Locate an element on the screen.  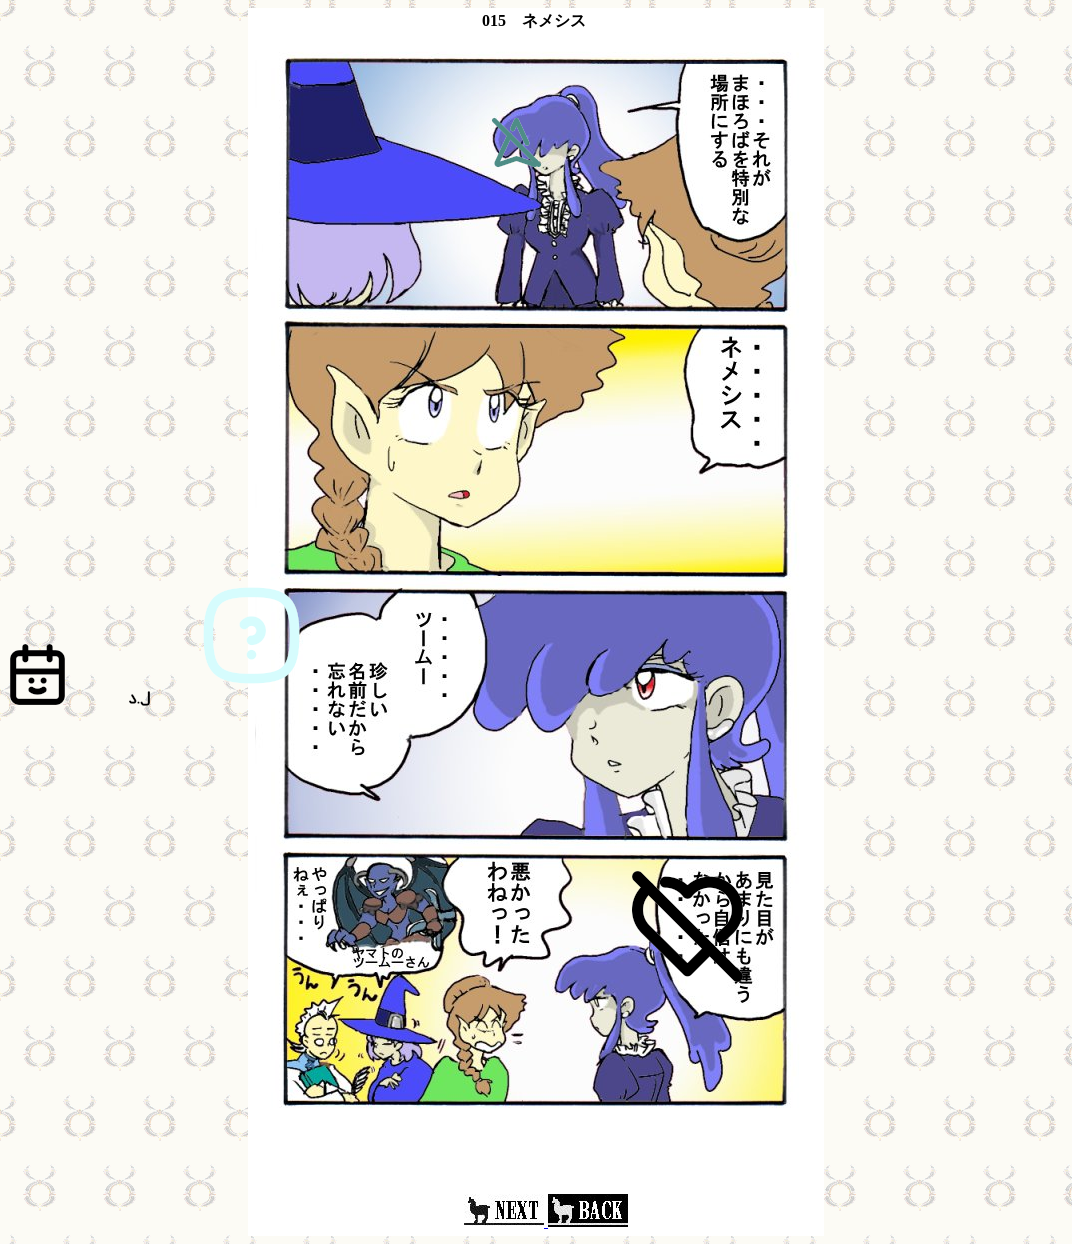
access help or support resources is located at coordinates (251, 635).